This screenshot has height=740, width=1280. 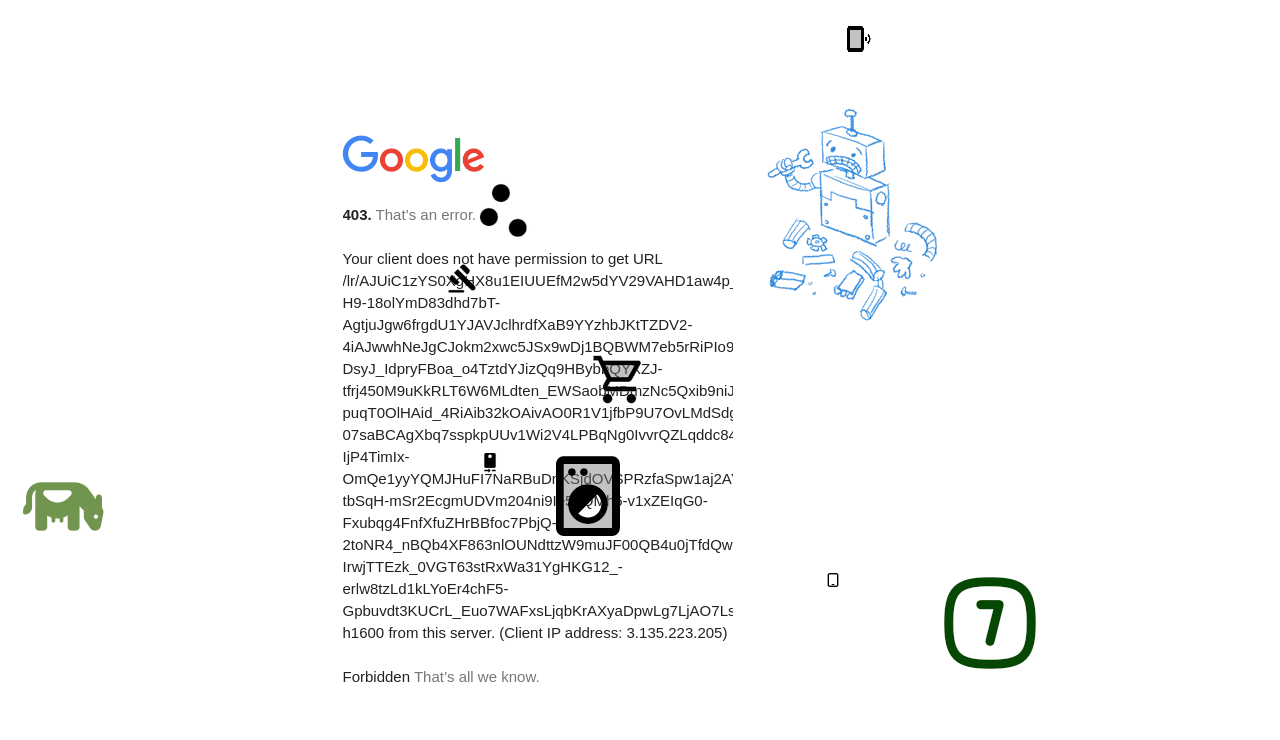 I want to click on indicates dairy or farm-related content, so click(x=63, y=506).